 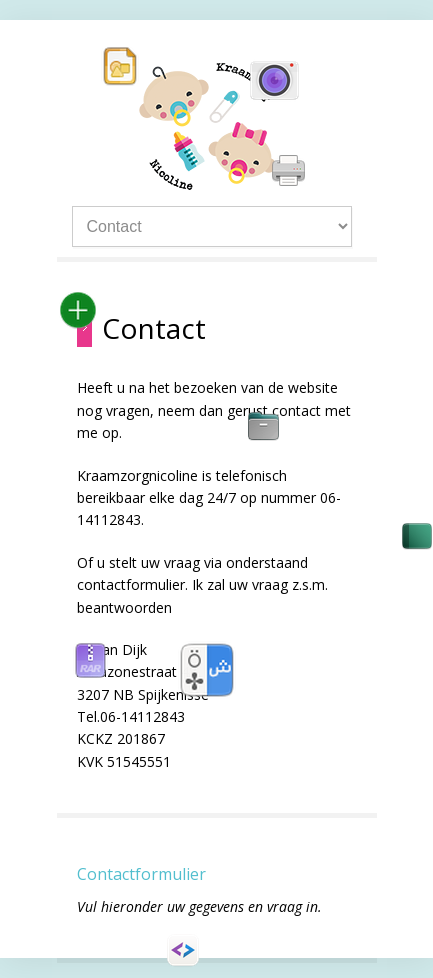 I want to click on open a graphics template file, so click(x=120, y=66).